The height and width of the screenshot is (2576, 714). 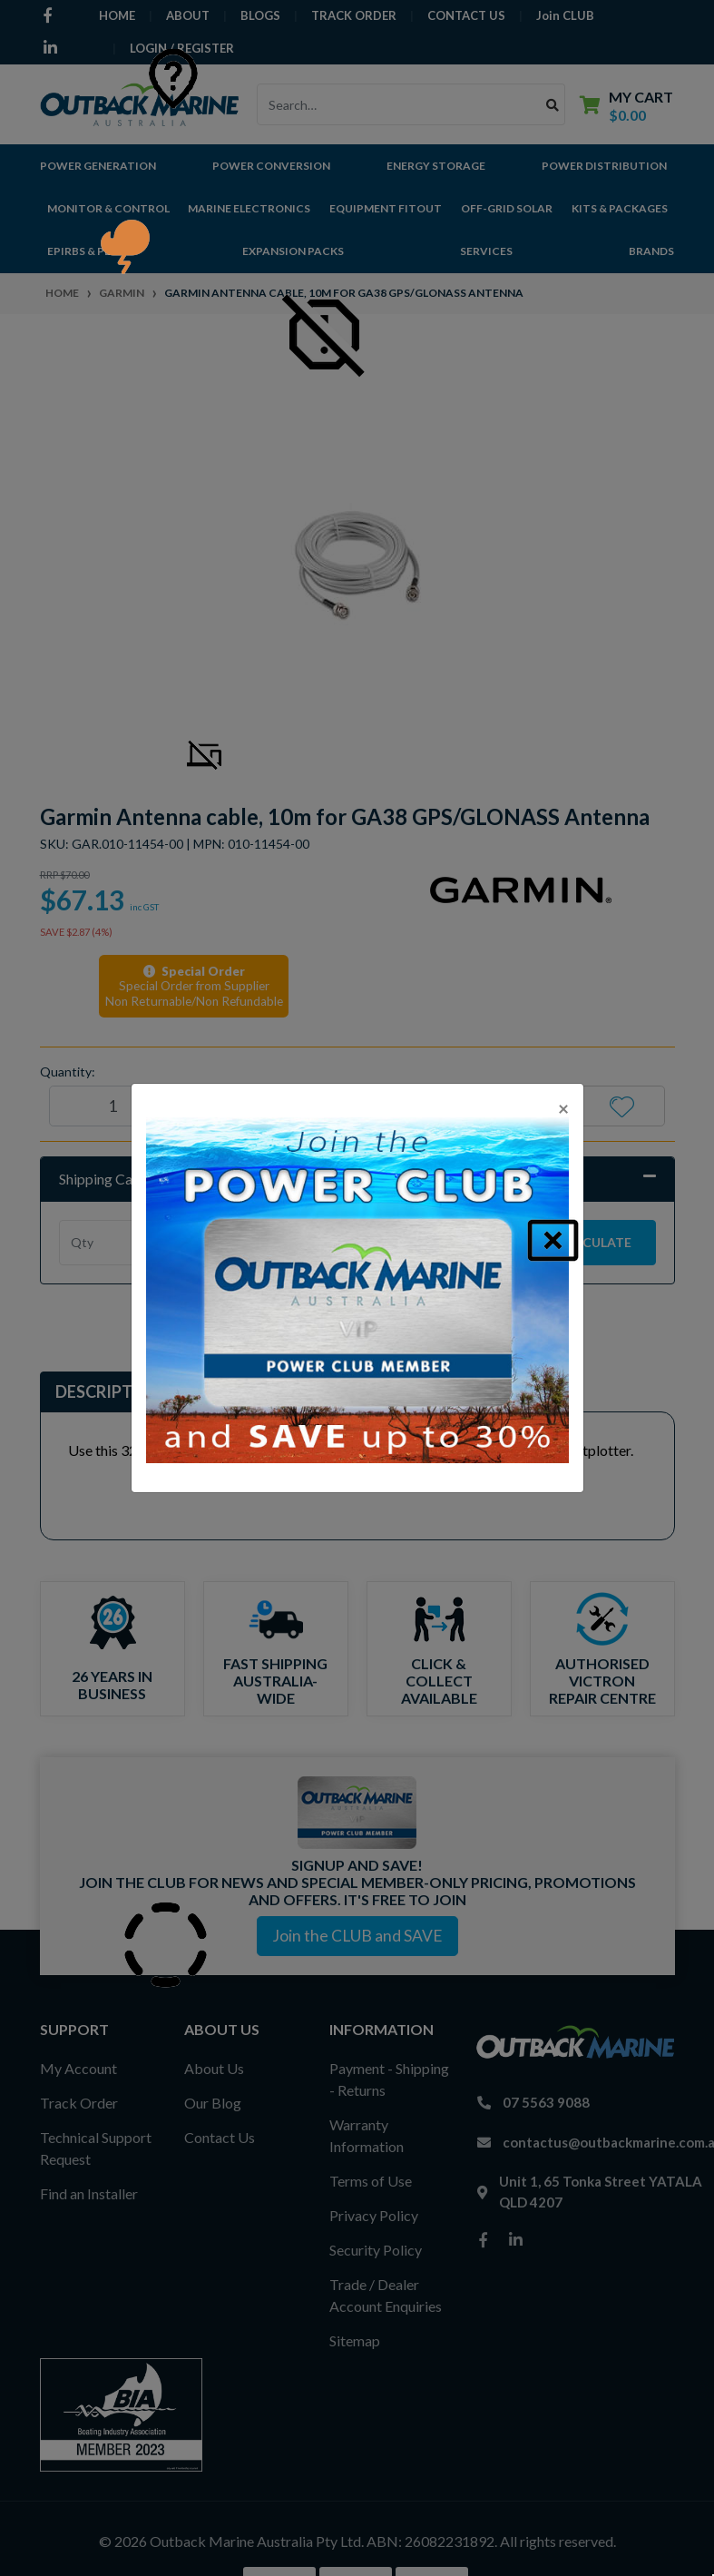 What do you see at coordinates (125, 246) in the screenshot?
I see `indicates thunderstorm or severe weather conditions` at bounding box center [125, 246].